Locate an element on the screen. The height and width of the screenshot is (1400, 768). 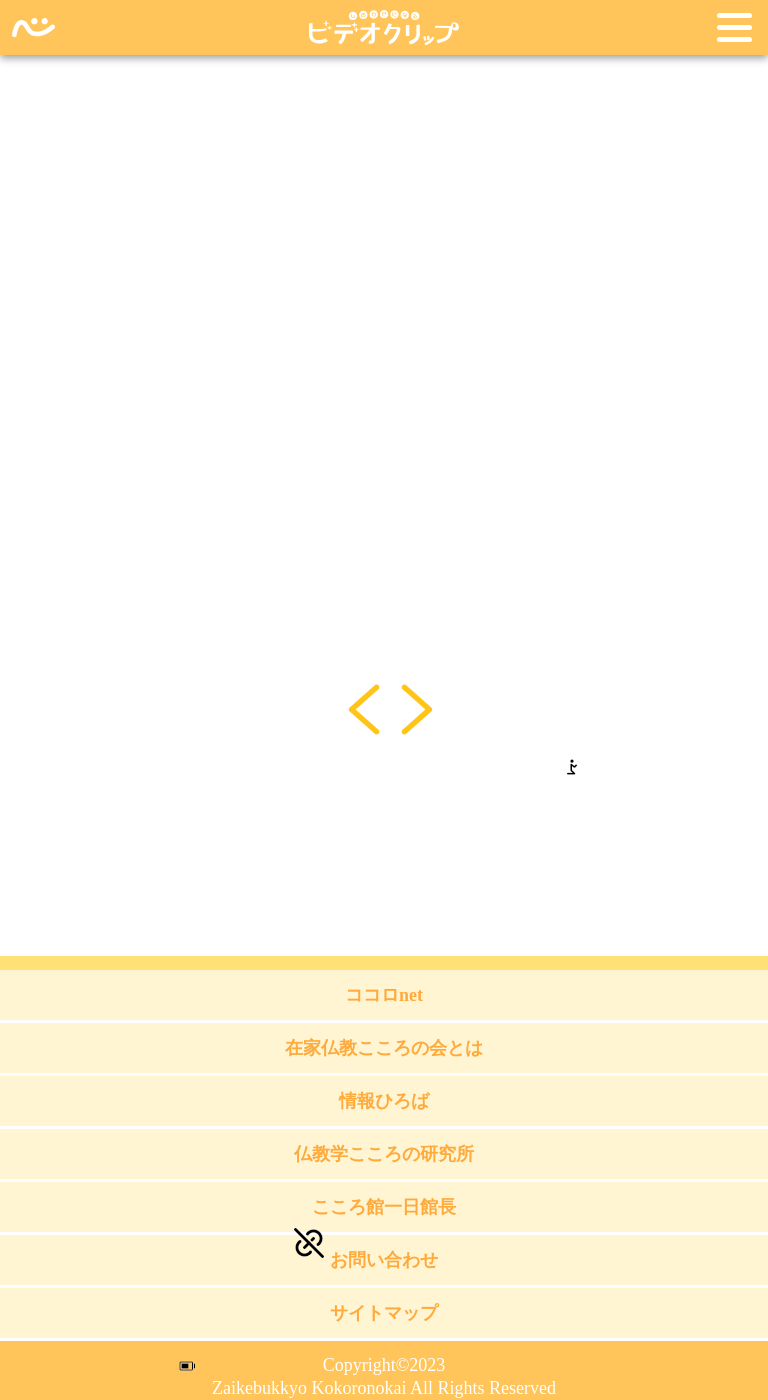
unlink or disconnect a linked item is located at coordinates (309, 1243).